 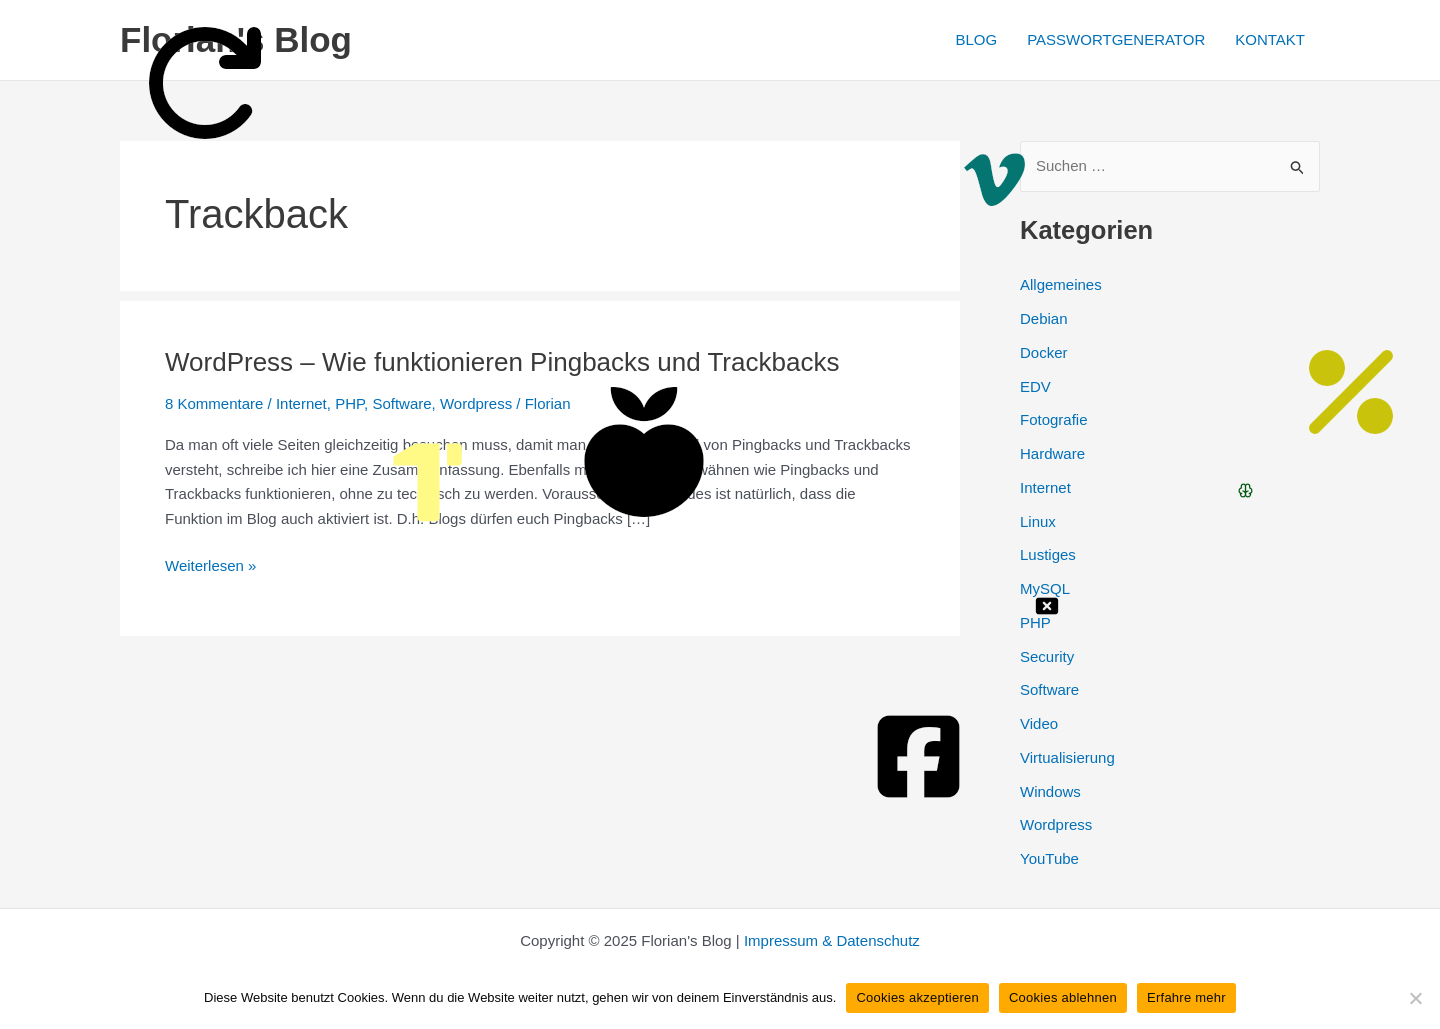 What do you see at coordinates (1245, 490) in the screenshot?
I see `access cognitive or AI-powered features` at bounding box center [1245, 490].